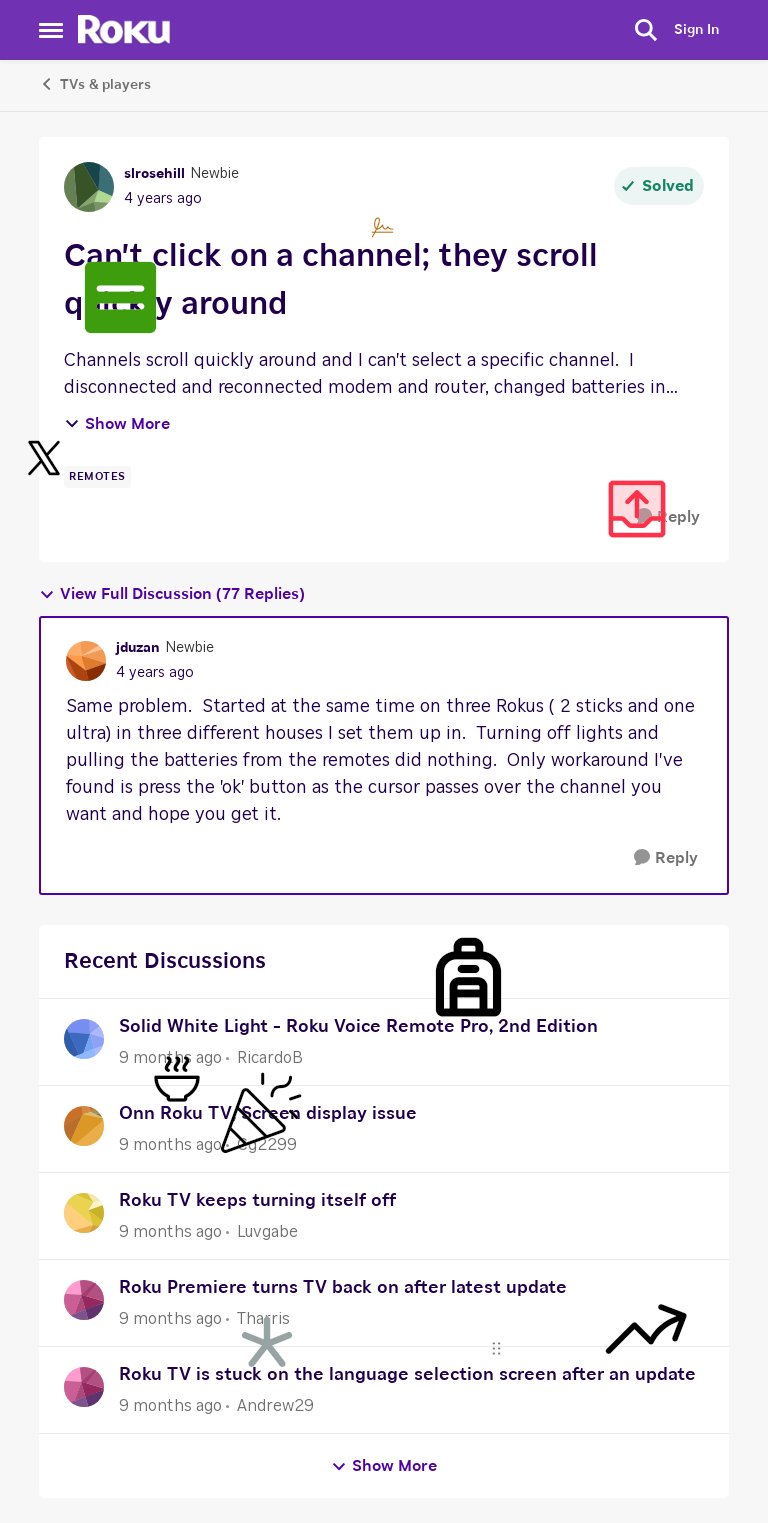  I want to click on indicates equality or comparison between values, so click(120, 297).